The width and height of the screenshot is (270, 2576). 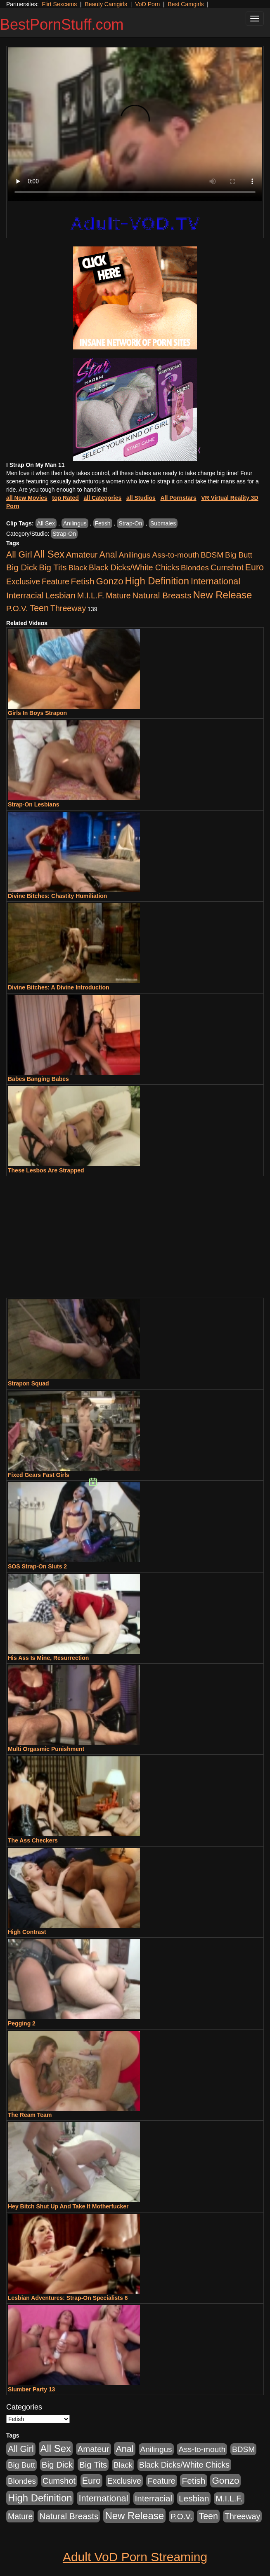 What do you see at coordinates (93, 1482) in the screenshot?
I see `cancel or delete a scheduled event` at bounding box center [93, 1482].